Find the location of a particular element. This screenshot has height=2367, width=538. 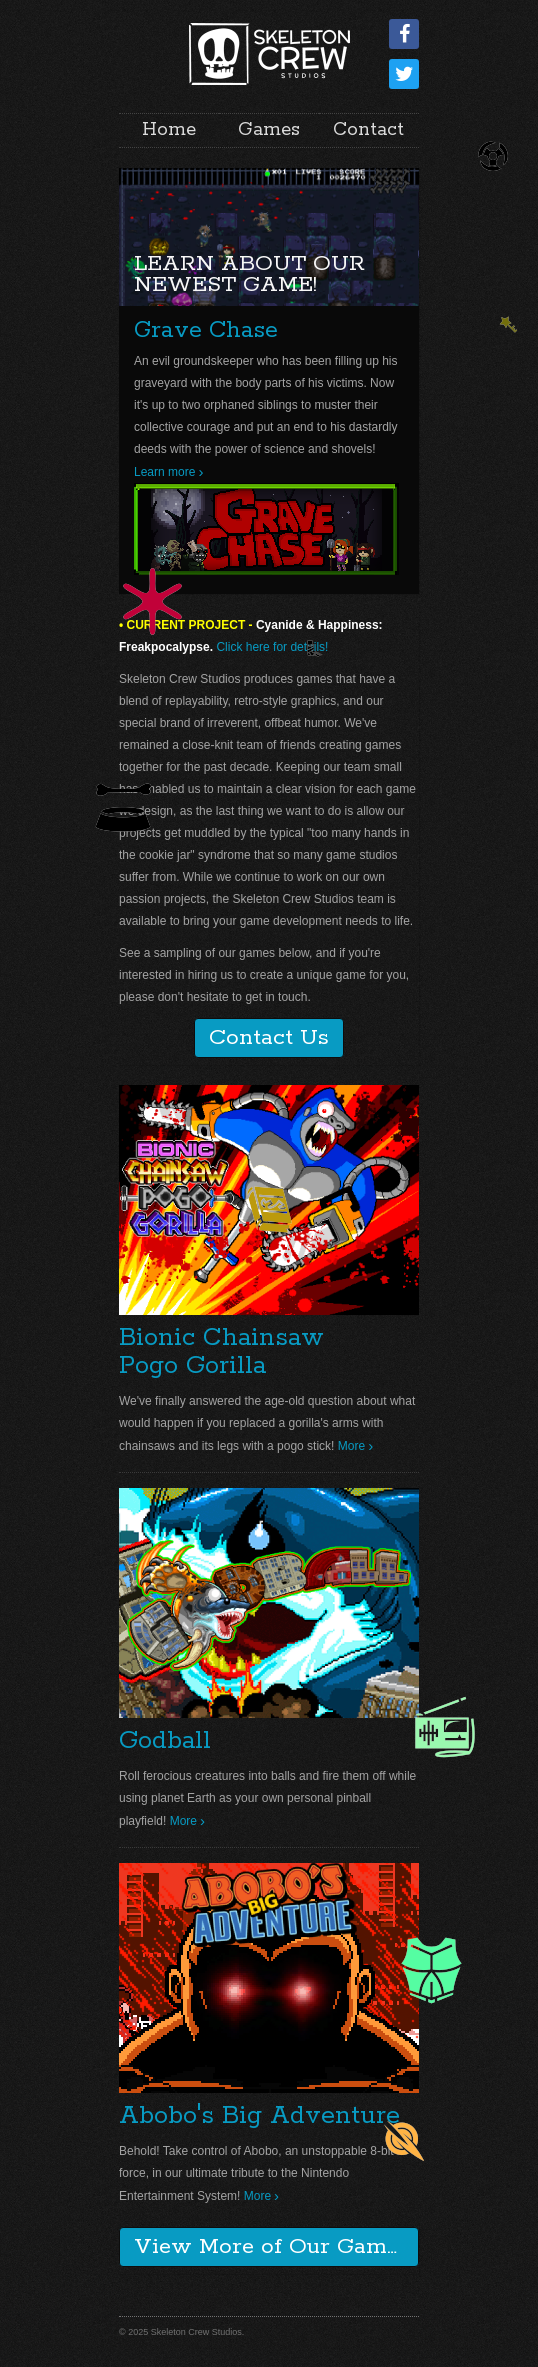

indicates cold or winter weather conditions is located at coordinates (152, 601).